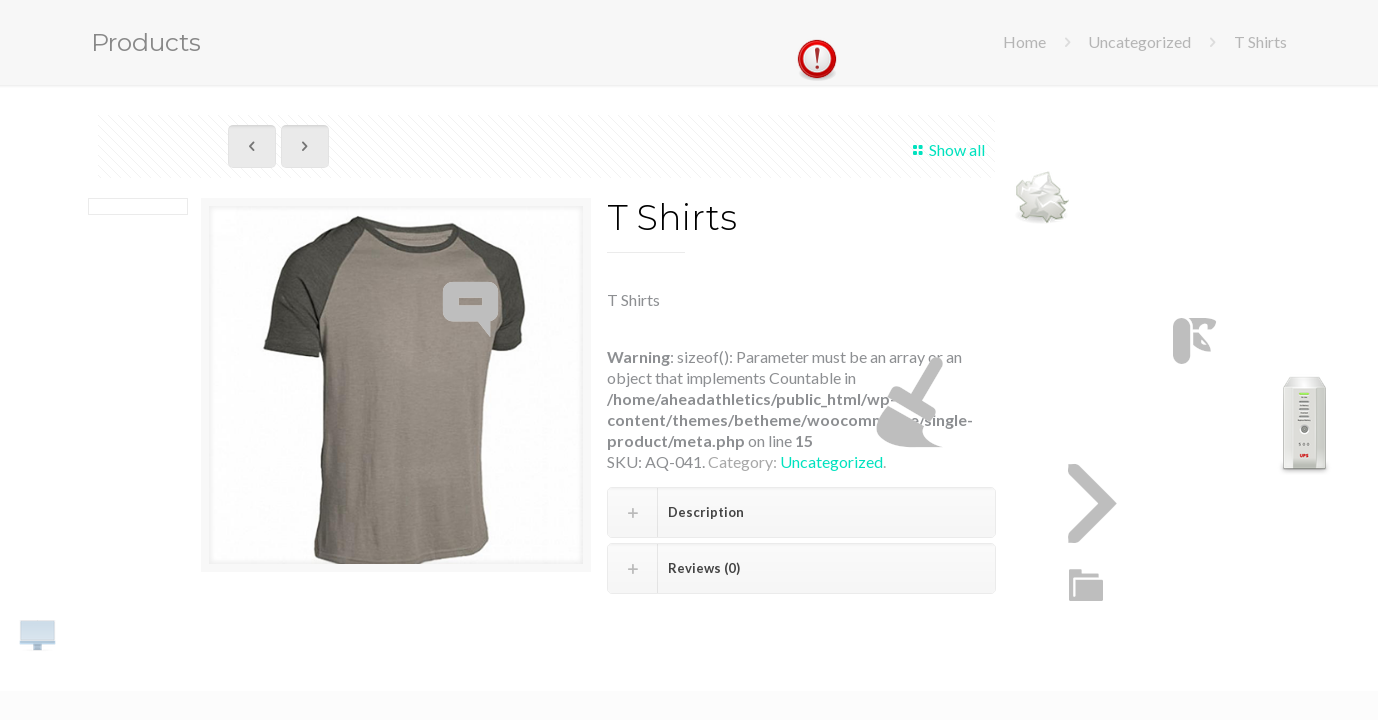 This screenshot has width=1378, height=720. Describe the element at coordinates (1041, 197) in the screenshot. I see `mark email as junk or spam` at that location.